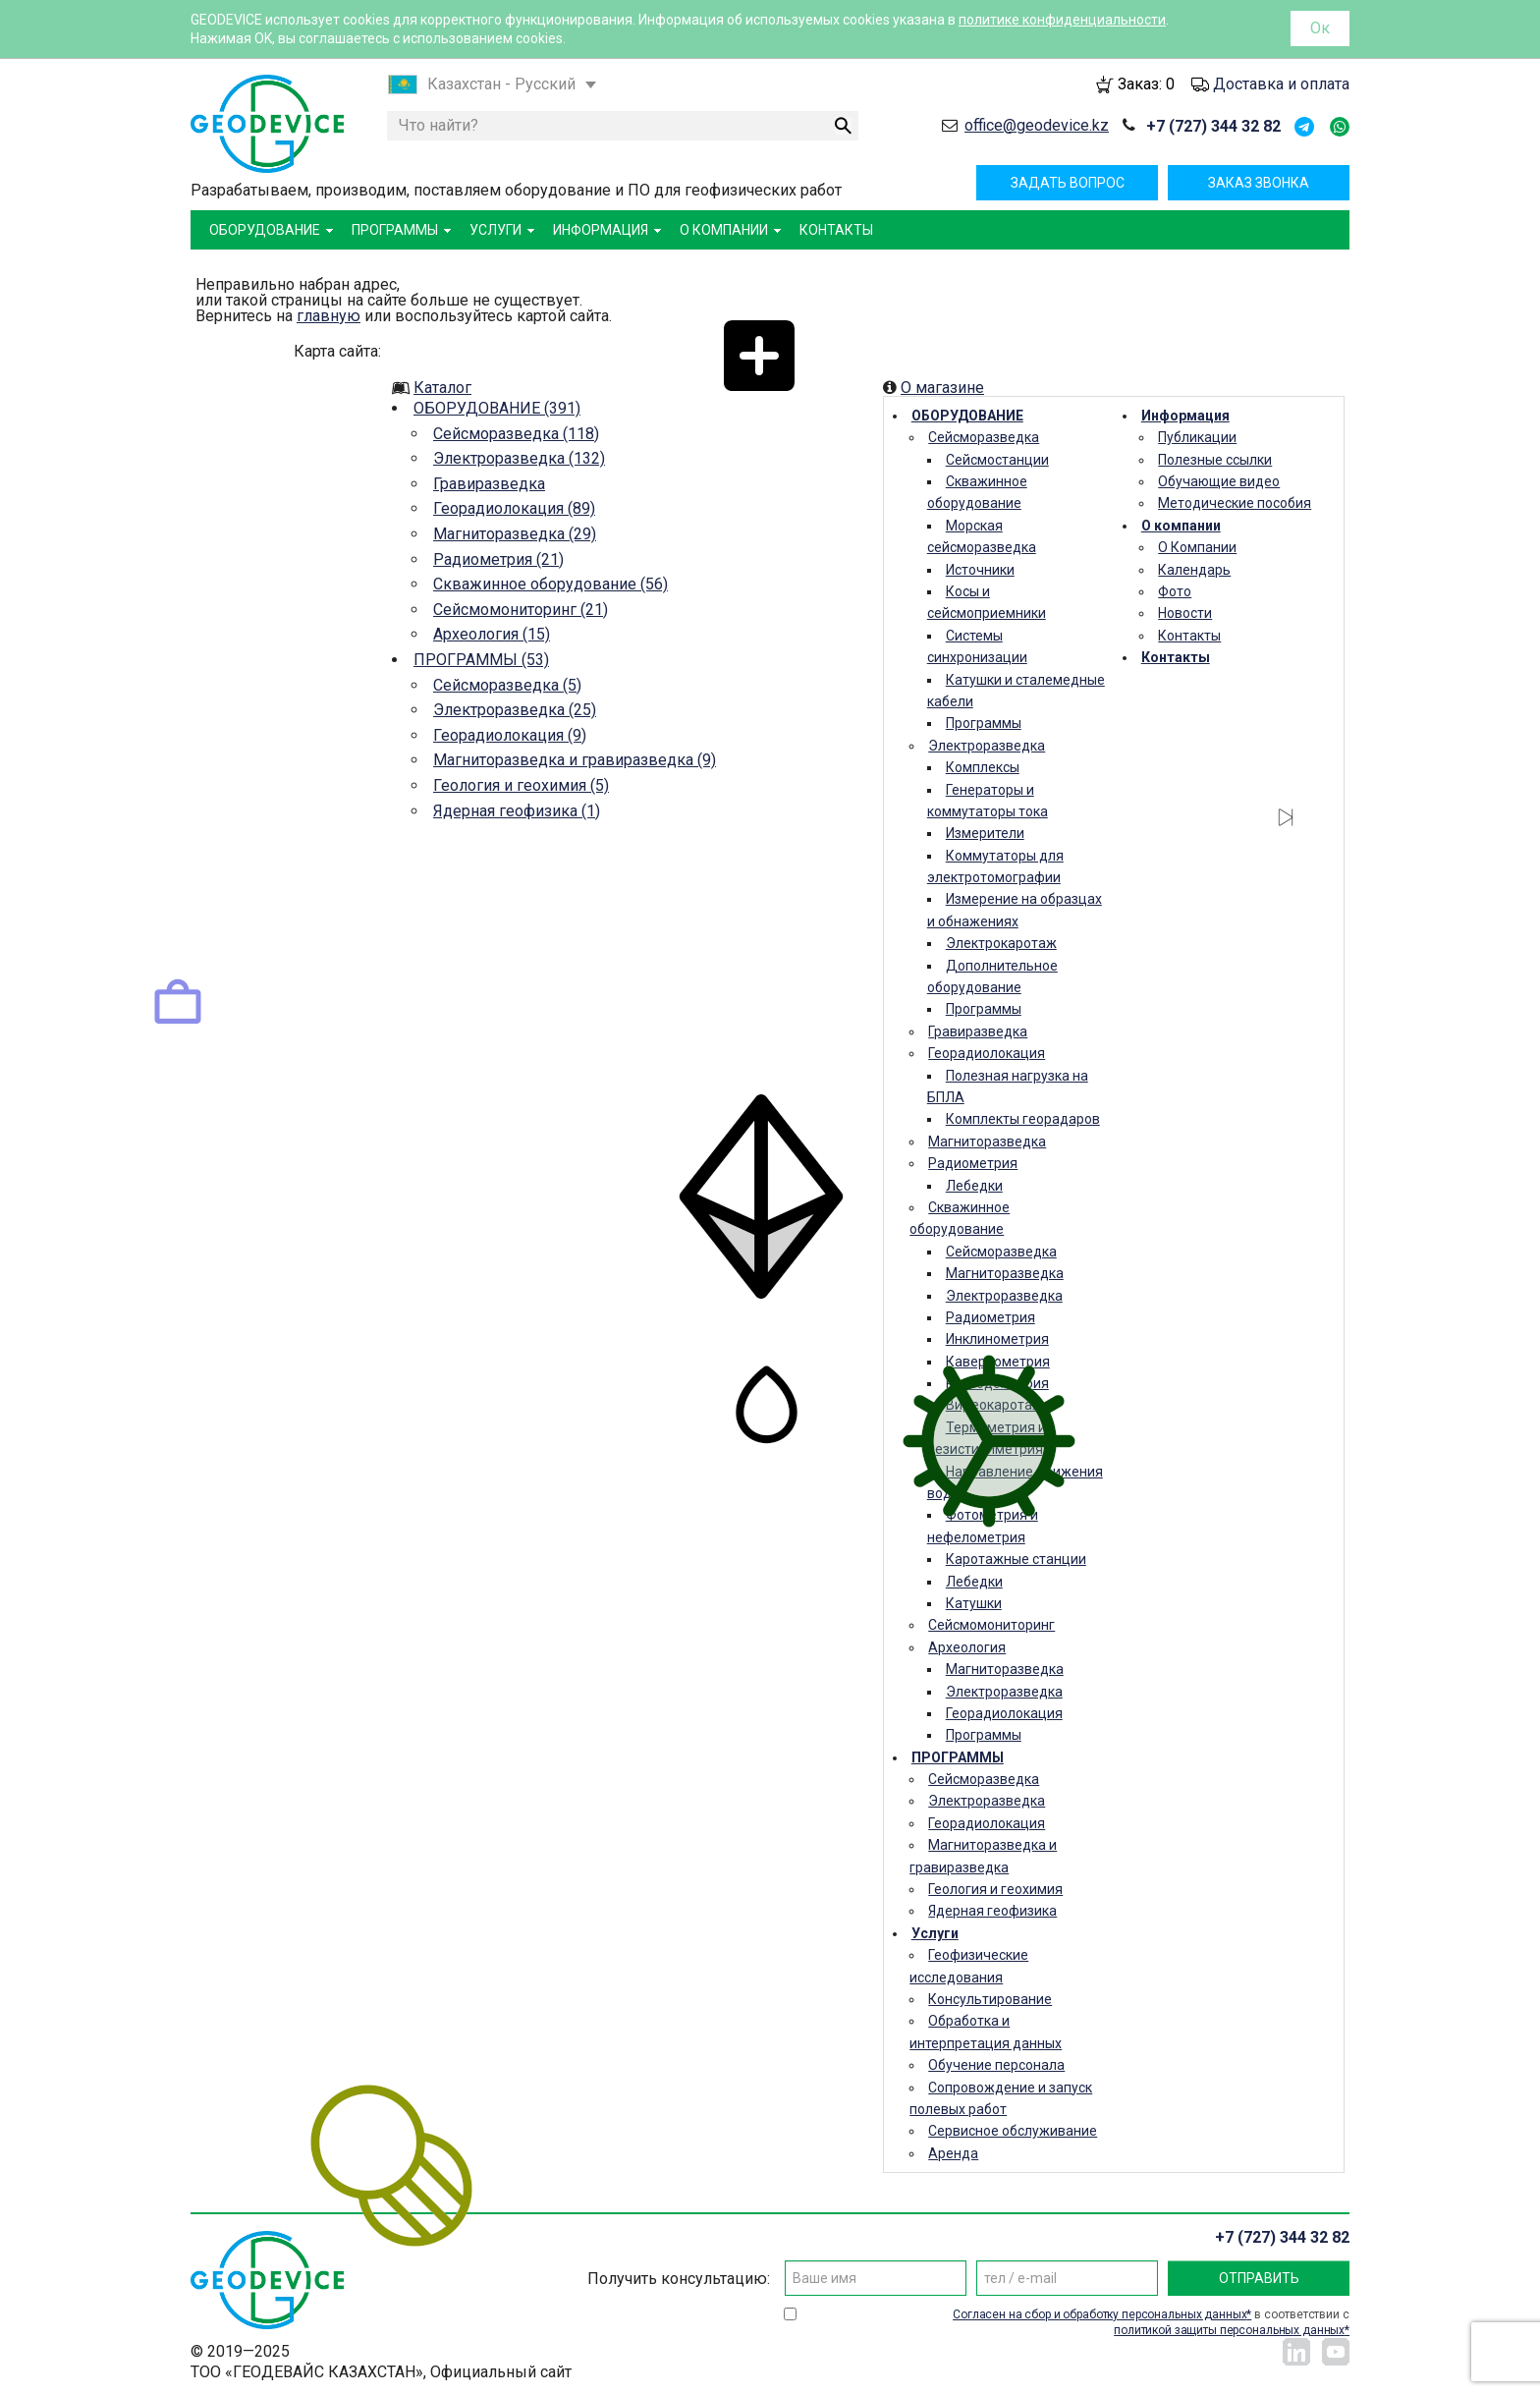 This screenshot has width=1540, height=2395. Describe the element at coordinates (178, 1004) in the screenshot. I see `view your shopping bag` at that location.